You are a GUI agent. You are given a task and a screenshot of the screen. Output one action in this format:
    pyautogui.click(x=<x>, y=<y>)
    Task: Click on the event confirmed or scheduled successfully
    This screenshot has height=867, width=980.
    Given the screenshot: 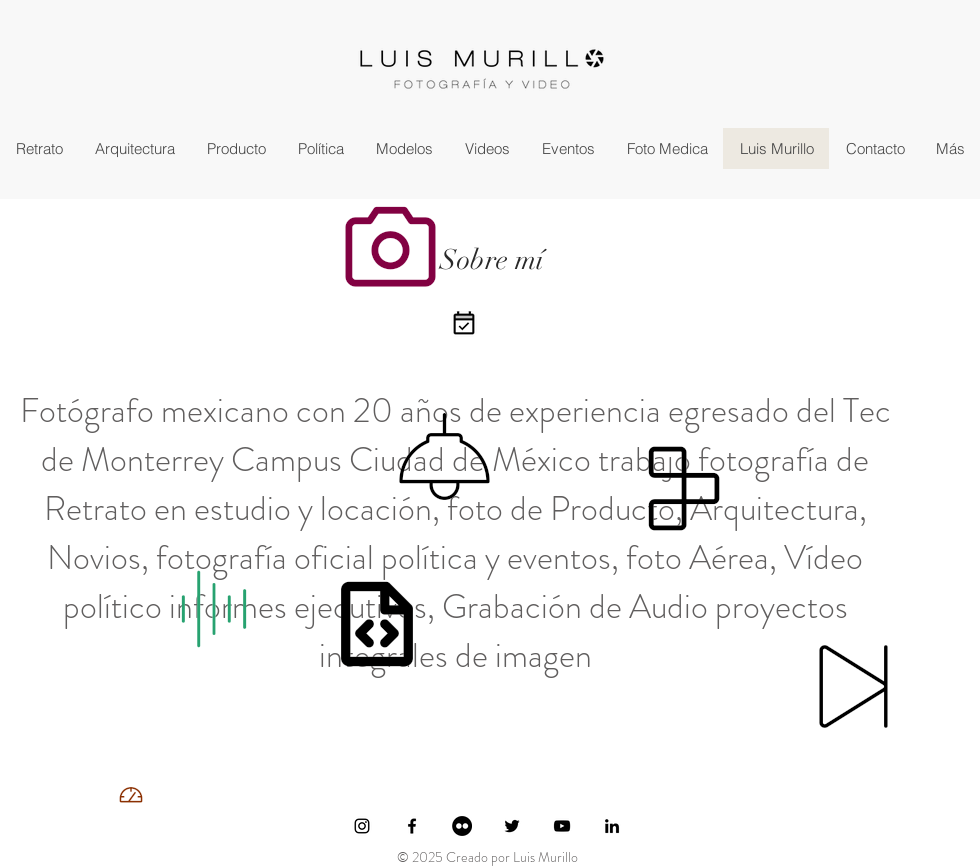 What is the action you would take?
    pyautogui.click(x=464, y=324)
    